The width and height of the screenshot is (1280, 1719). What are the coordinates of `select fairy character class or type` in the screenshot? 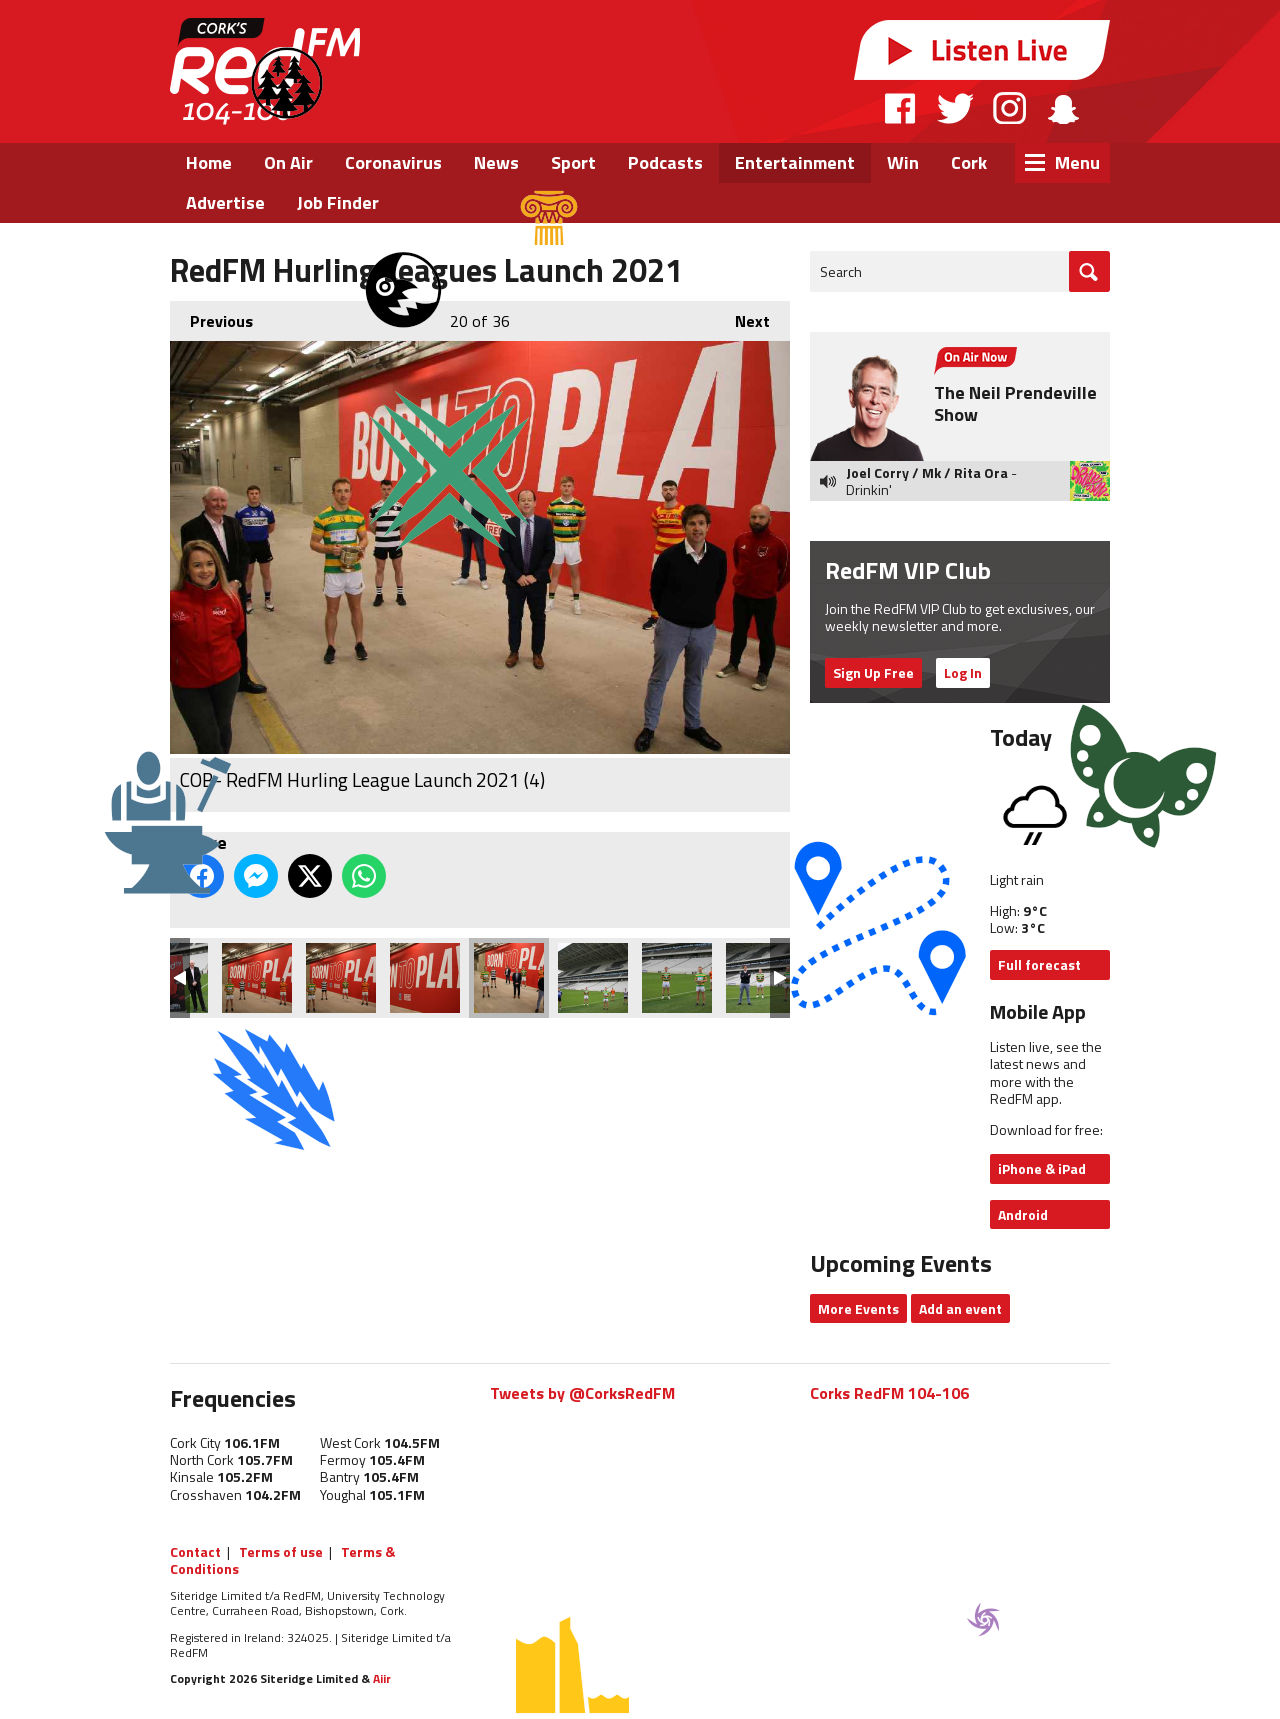 It's located at (1143, 775).